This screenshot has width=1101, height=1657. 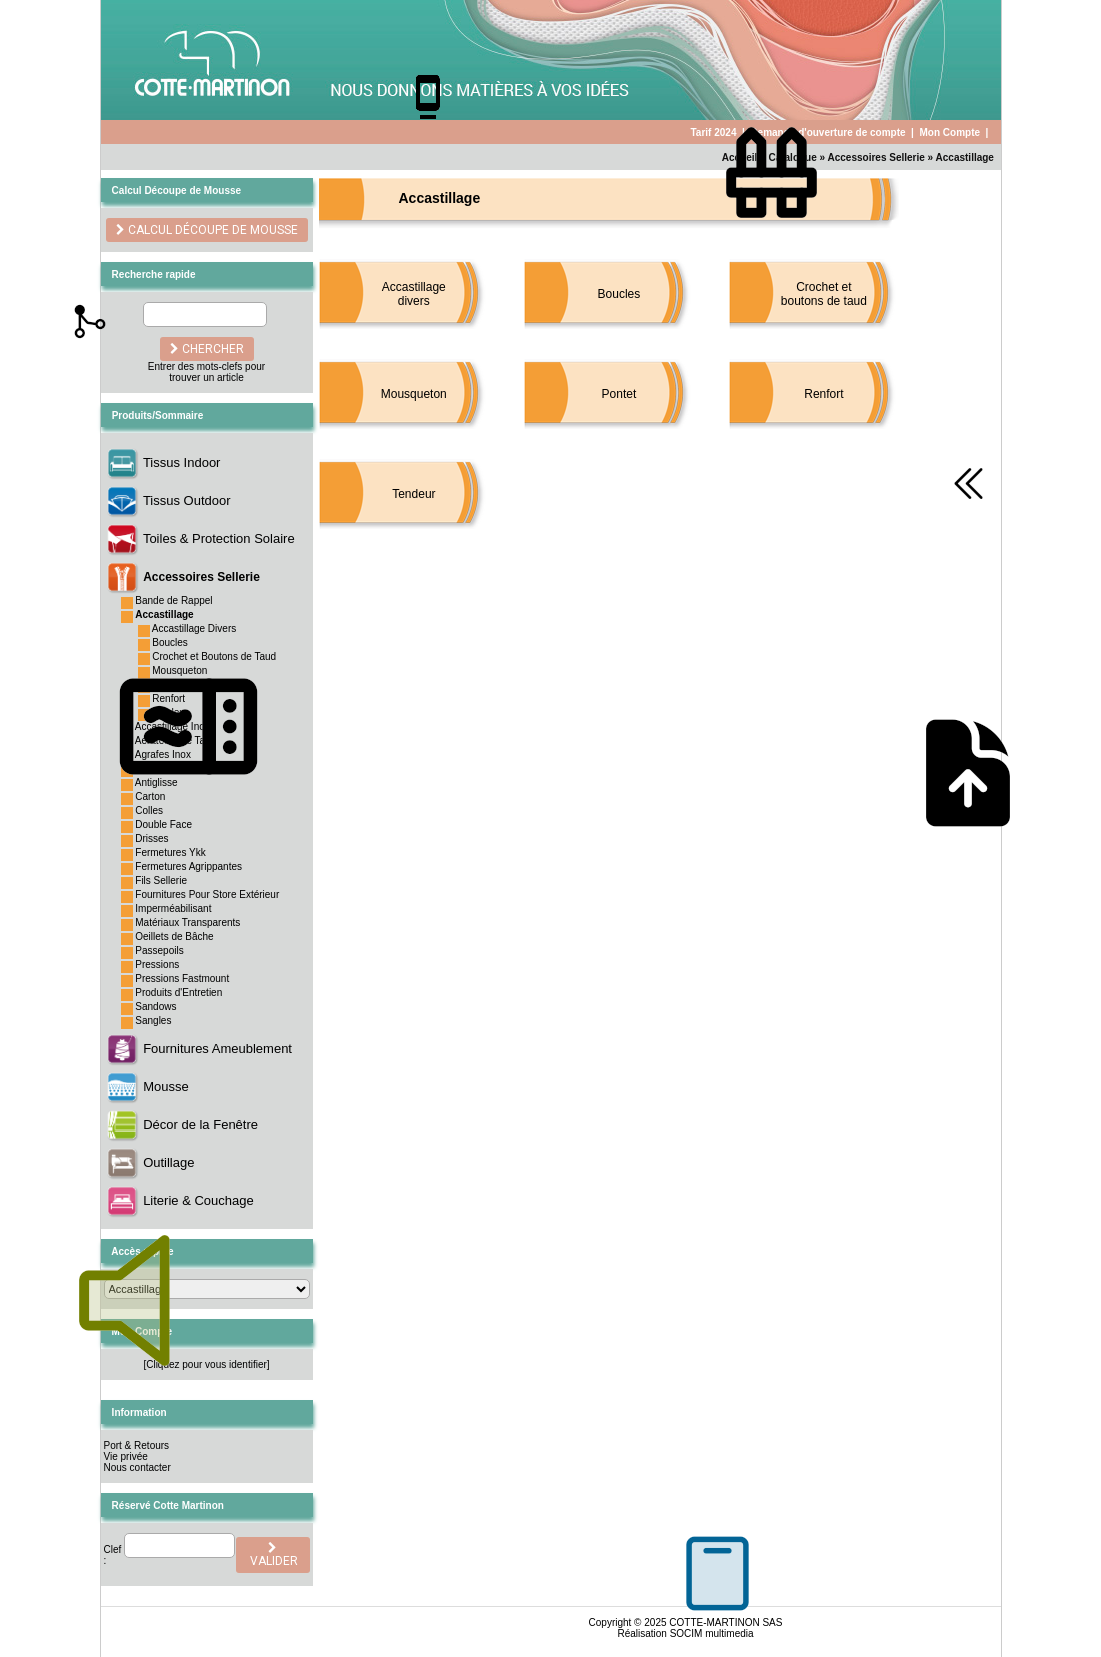 What do you see at coordinates (144, 1300) in the screenshot?
I see `speaker with no volume or sound output` at bounding box center [144, 1300].